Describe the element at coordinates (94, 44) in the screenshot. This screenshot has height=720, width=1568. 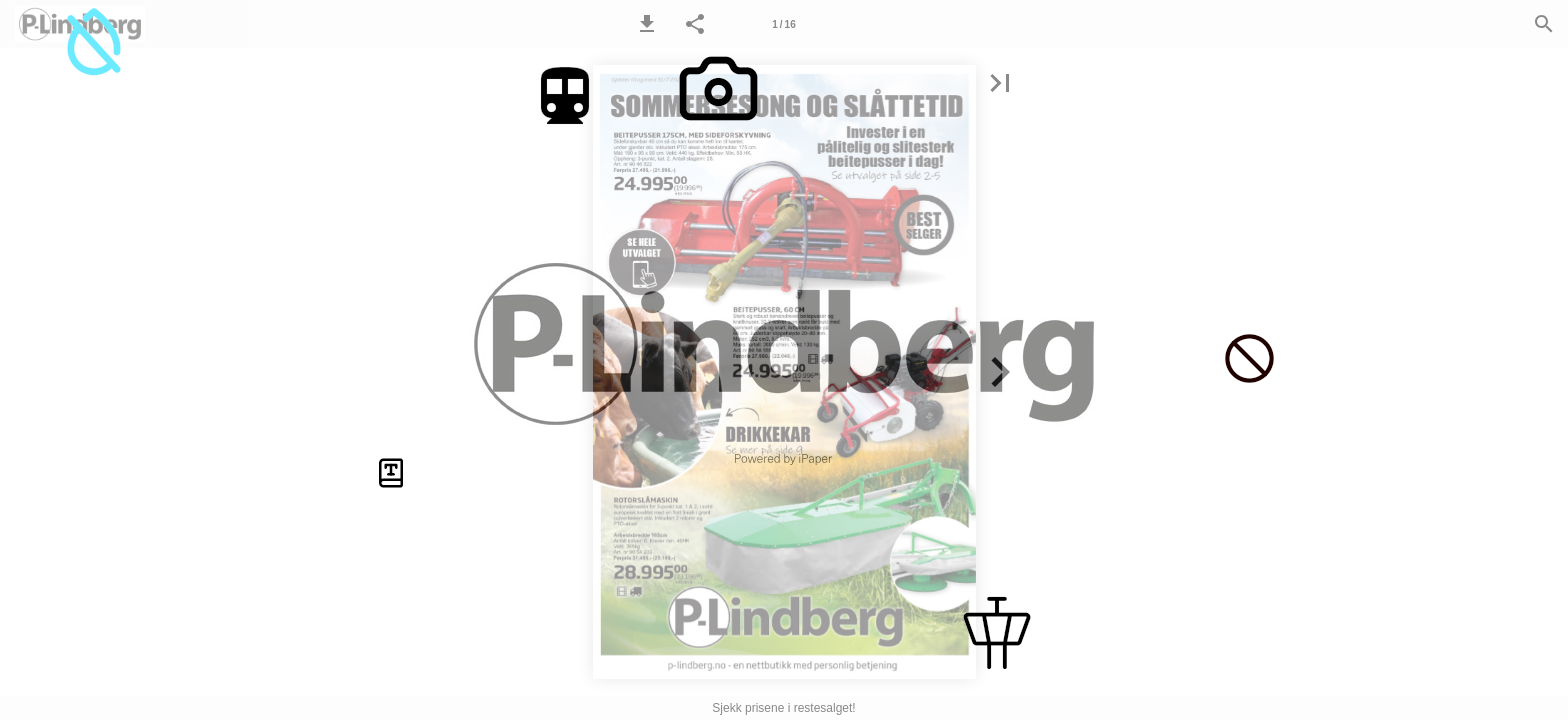
I see `disable water or liquid detection` at that location.